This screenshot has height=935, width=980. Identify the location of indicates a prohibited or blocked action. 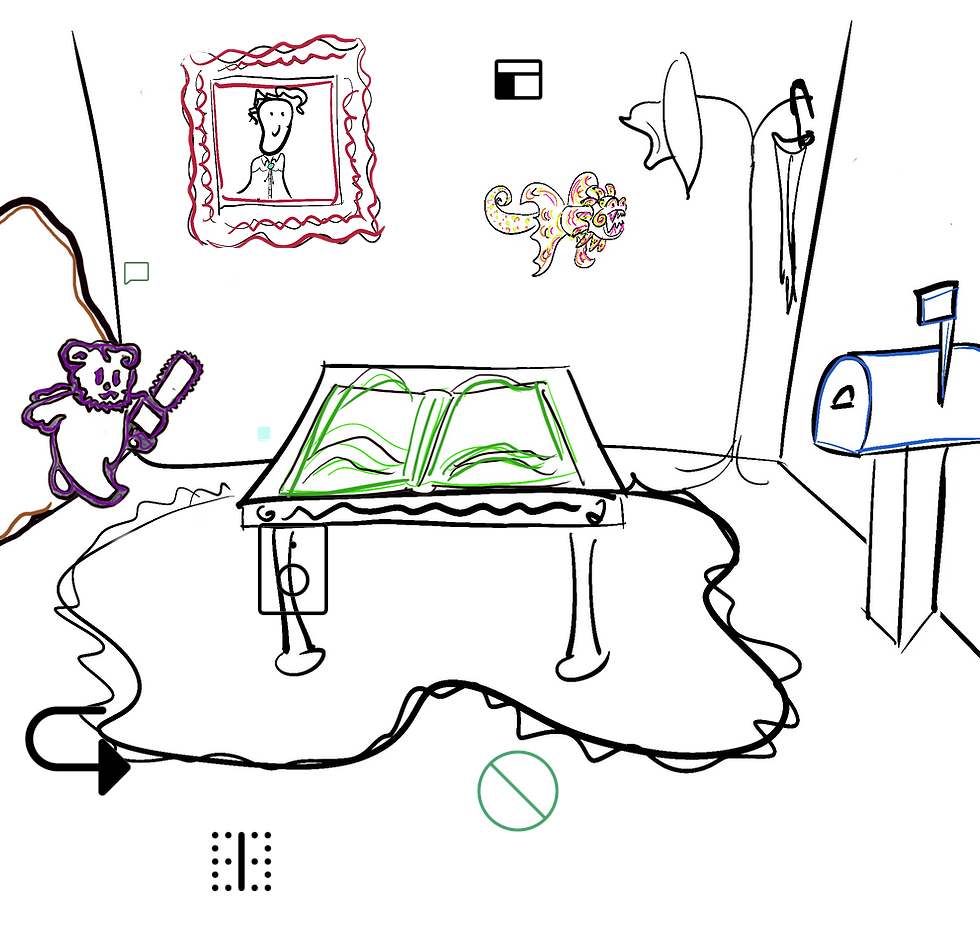
(518, 791).